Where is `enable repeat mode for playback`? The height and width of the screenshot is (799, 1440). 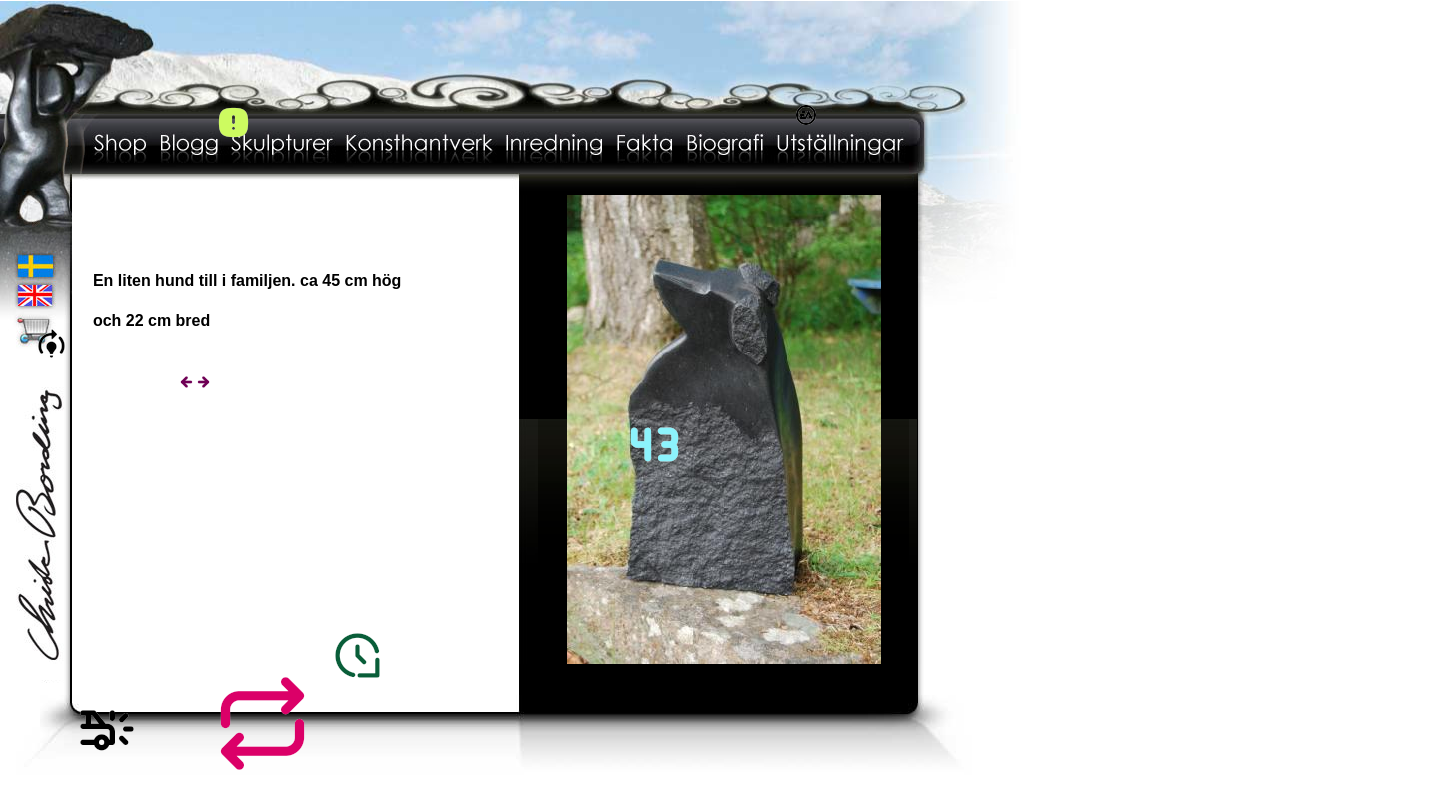 enable repeat mode for playback is located at coordinates (262, 723).